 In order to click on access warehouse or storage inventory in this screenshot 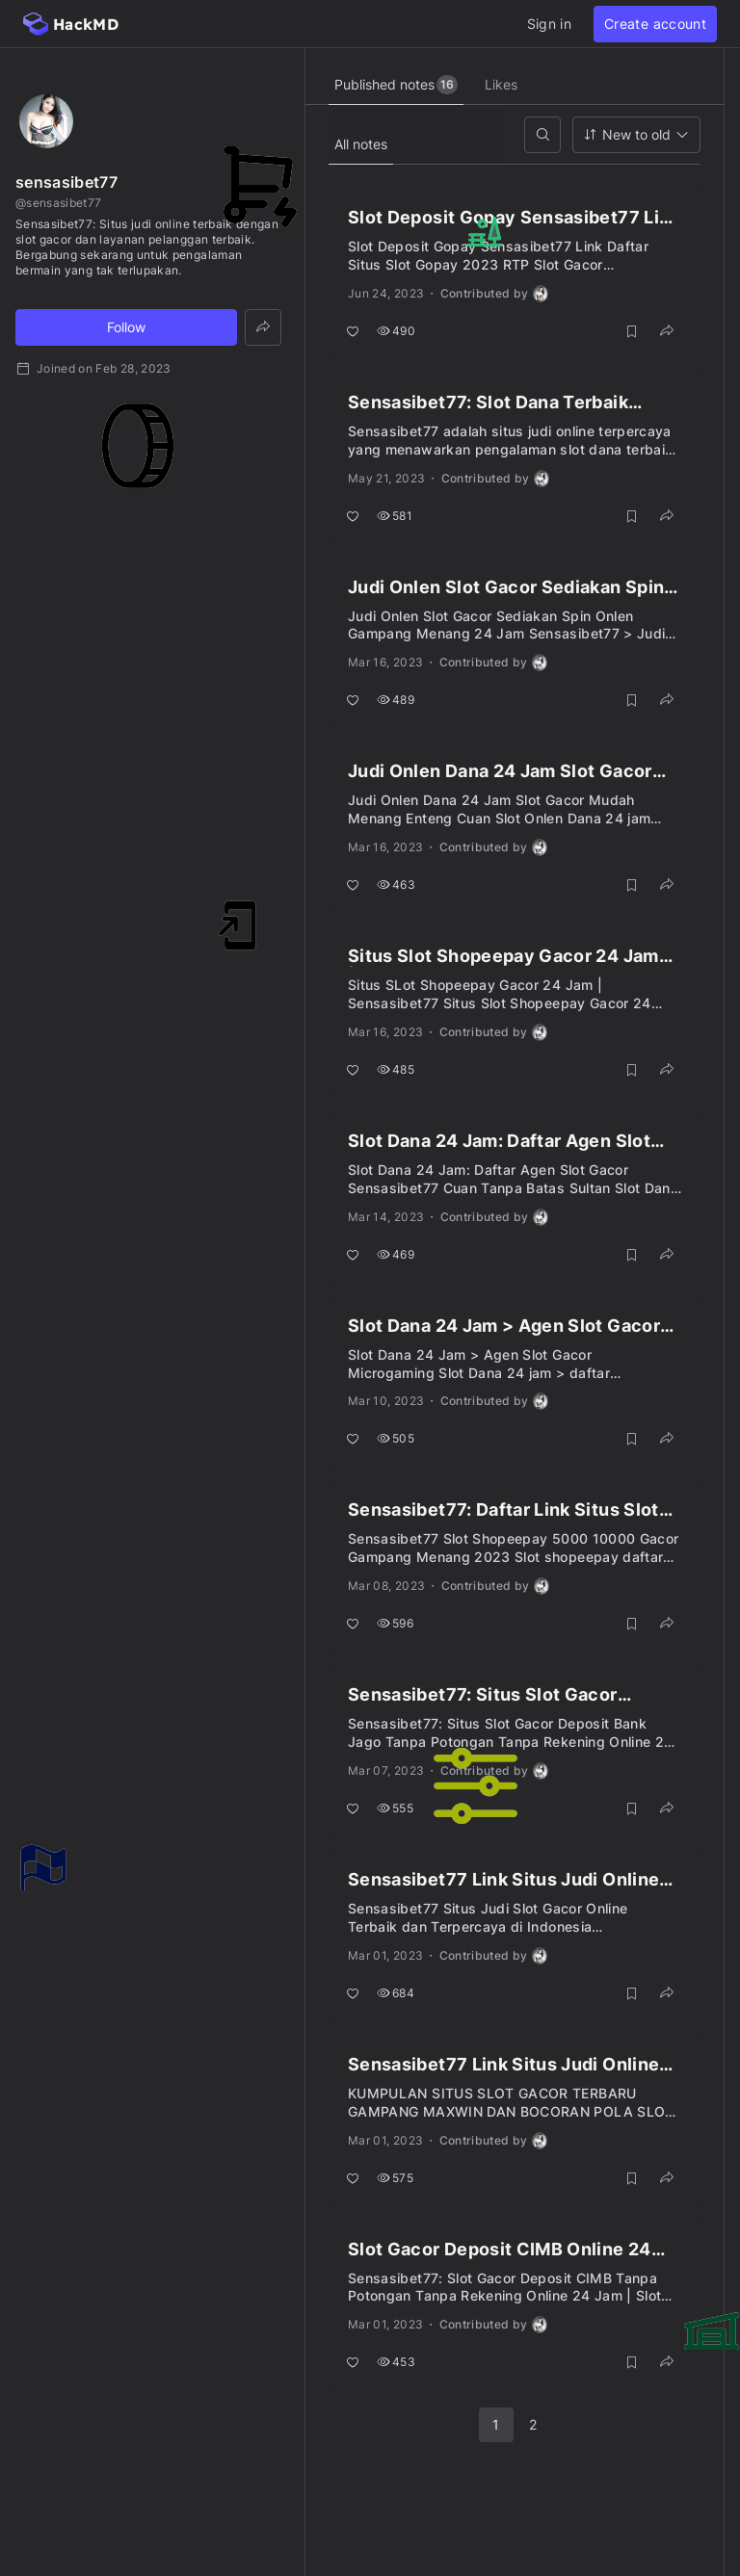, I will do `click(711, 2332)`.